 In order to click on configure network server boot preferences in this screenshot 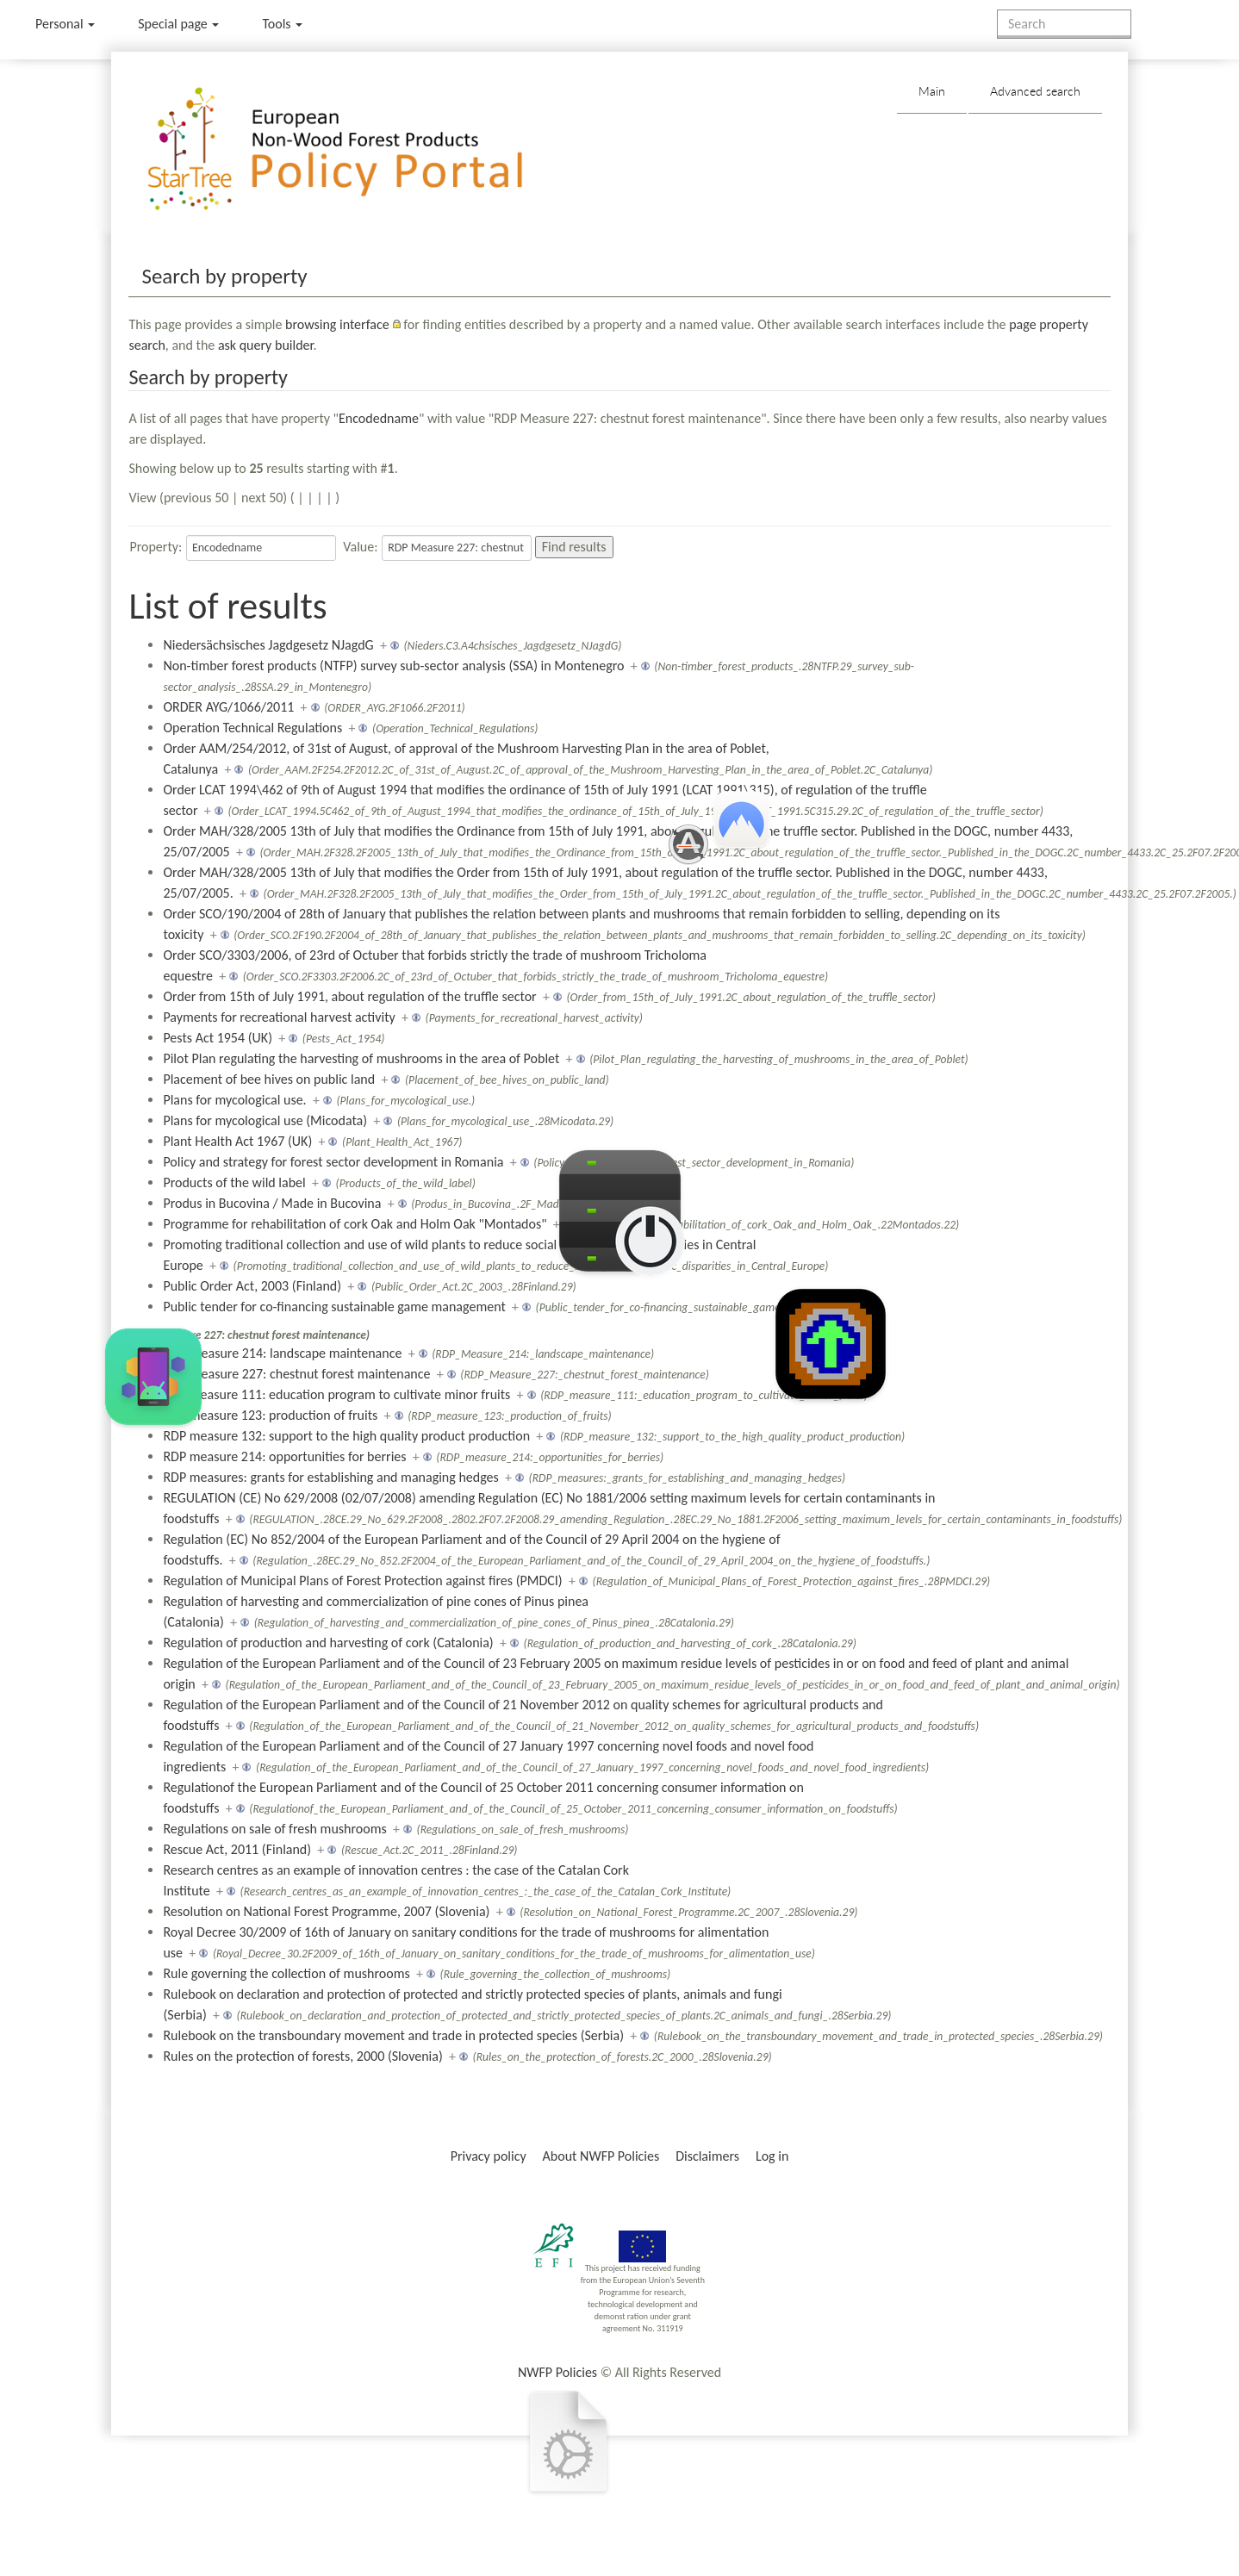, I will do `click(620, 1210)`.